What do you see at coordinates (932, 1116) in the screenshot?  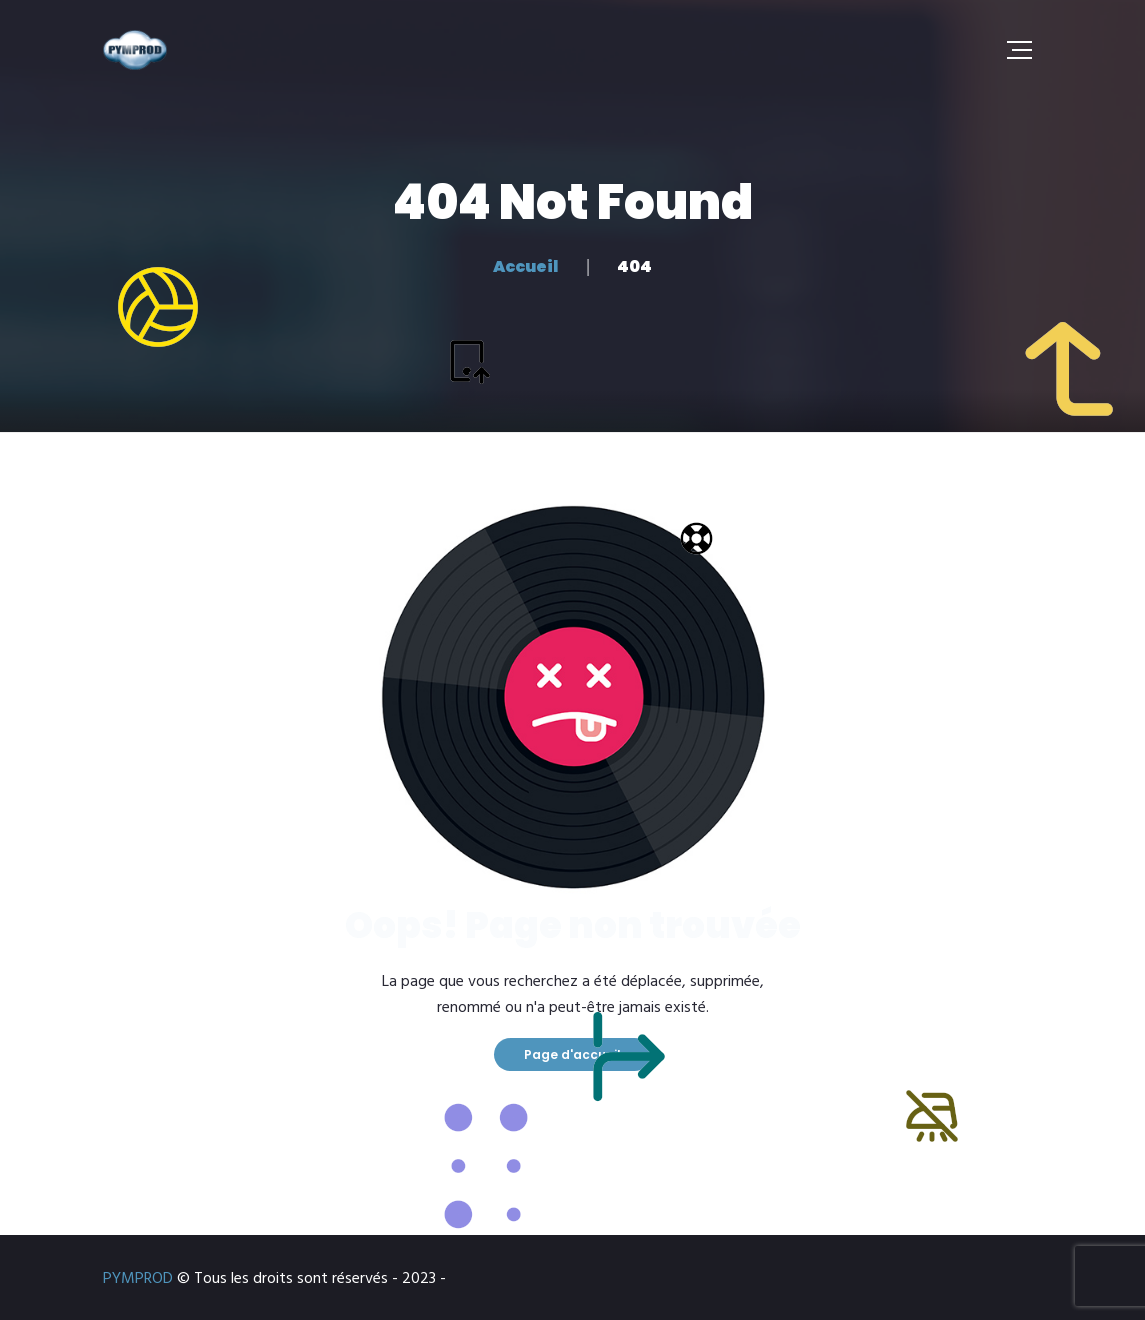 I see `do not use steam while ironing` at bounding box center [932, 1116].